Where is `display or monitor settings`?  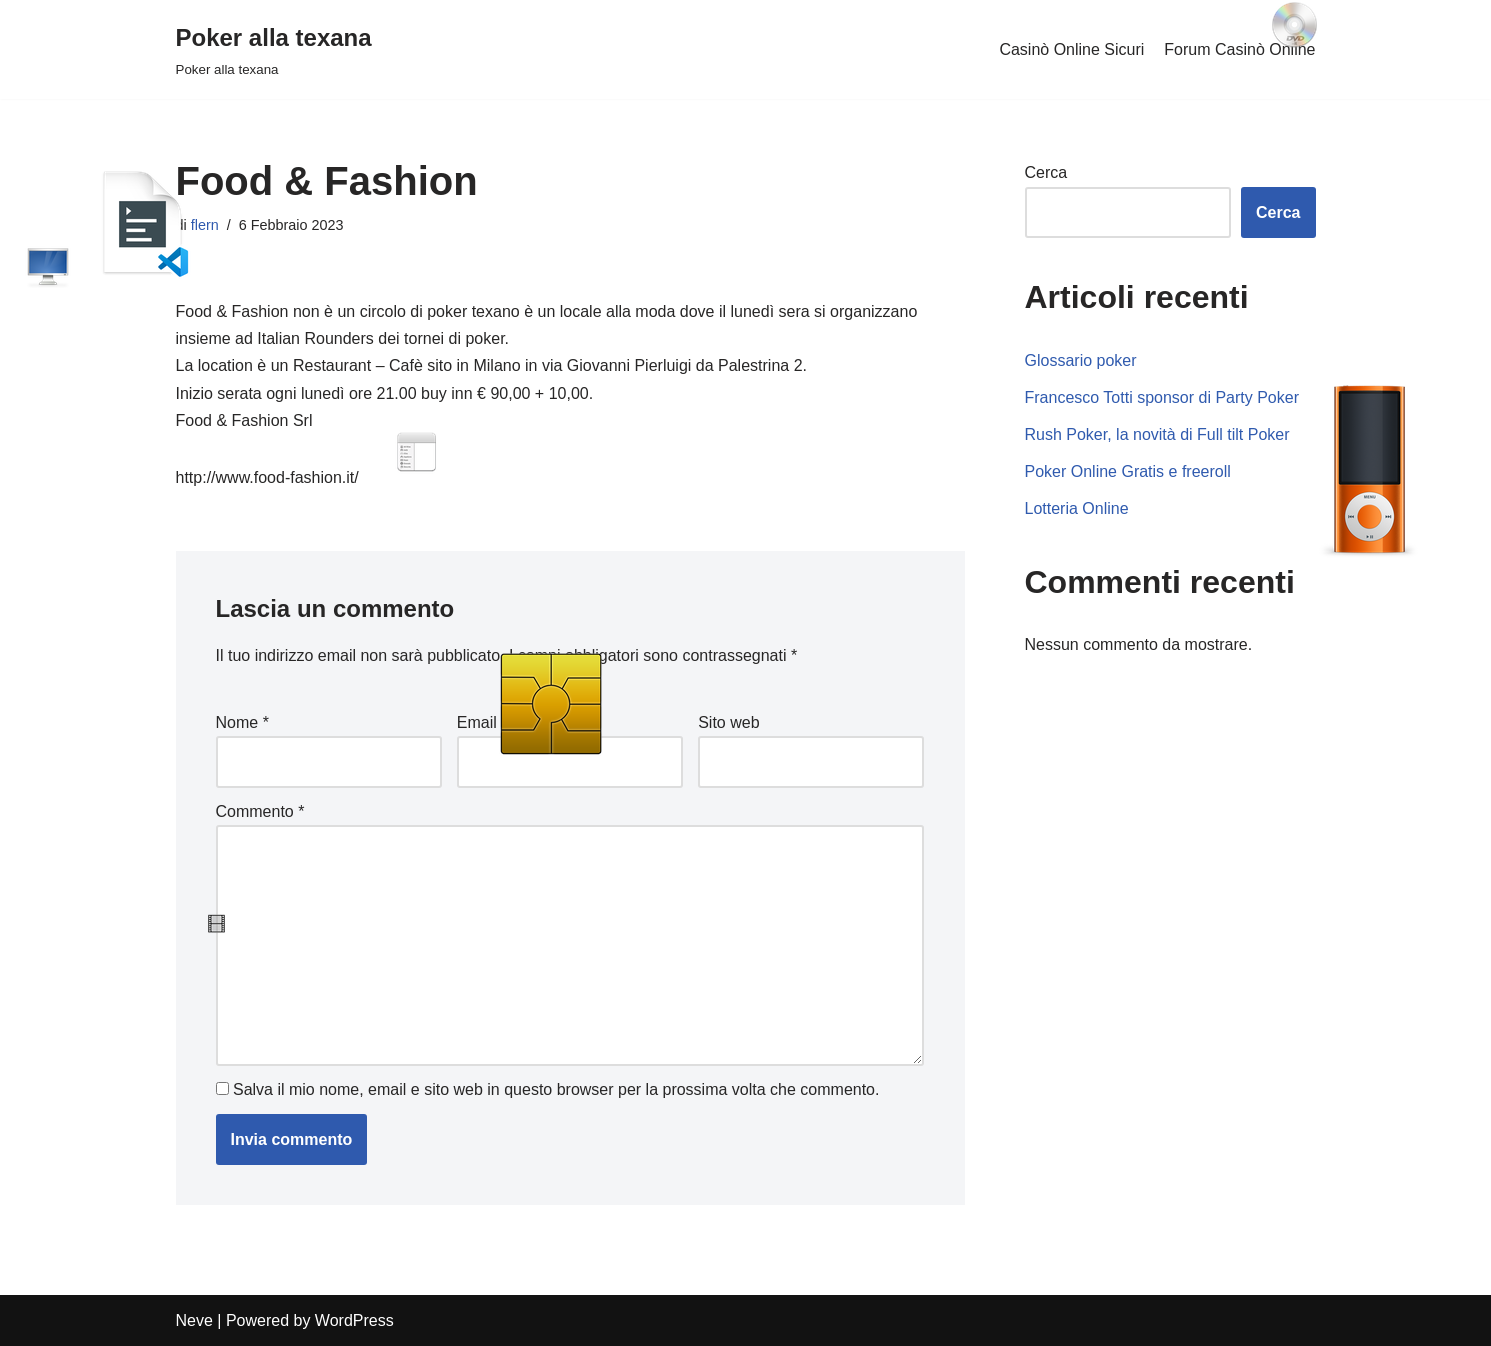 display or monitor settings is located at coordinates (48, 266).